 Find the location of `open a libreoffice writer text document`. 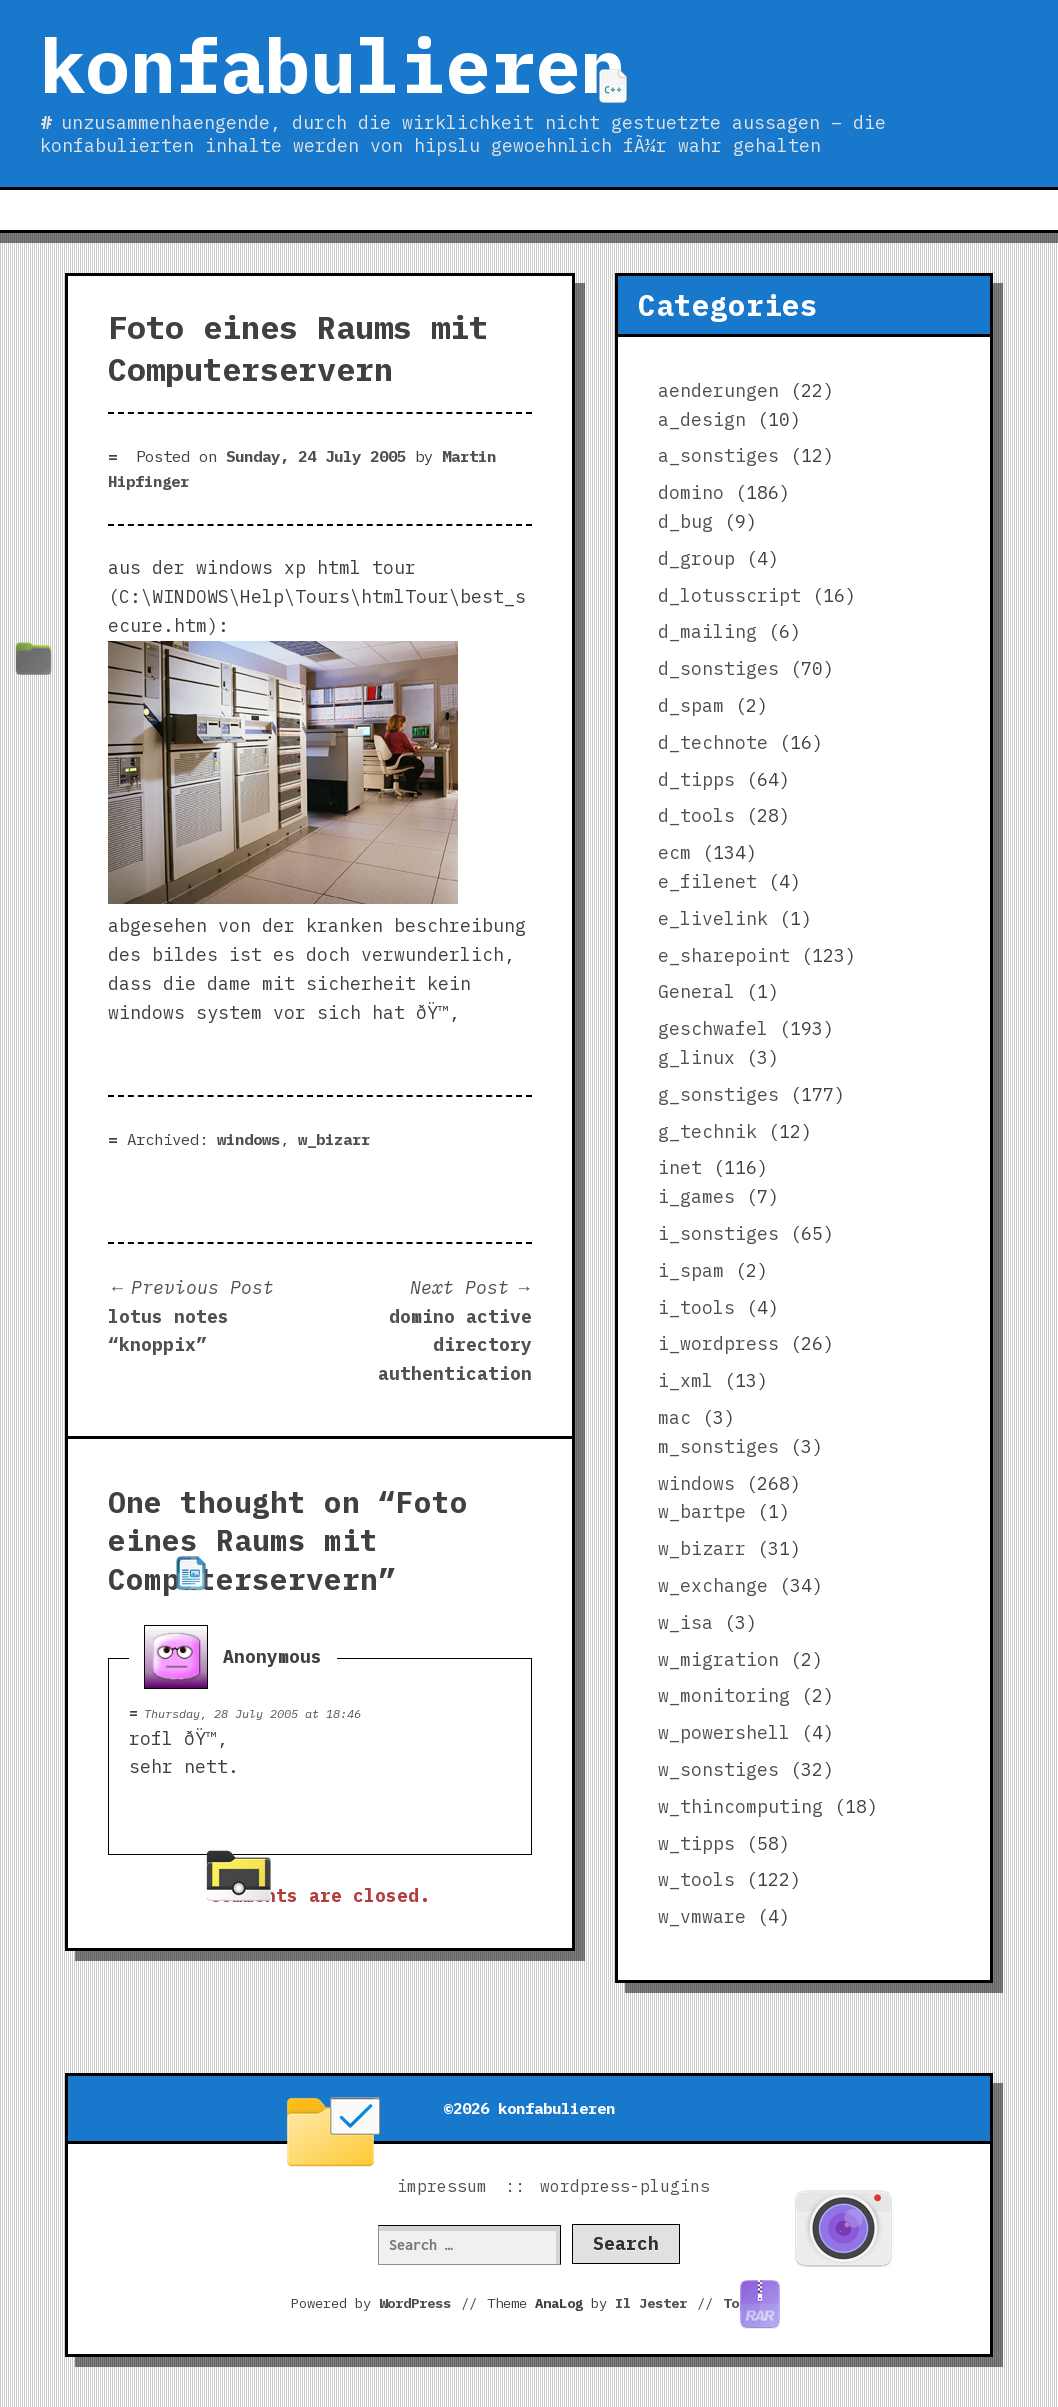

open a libreoffice writer text document is located at coordinates (191, 1573).